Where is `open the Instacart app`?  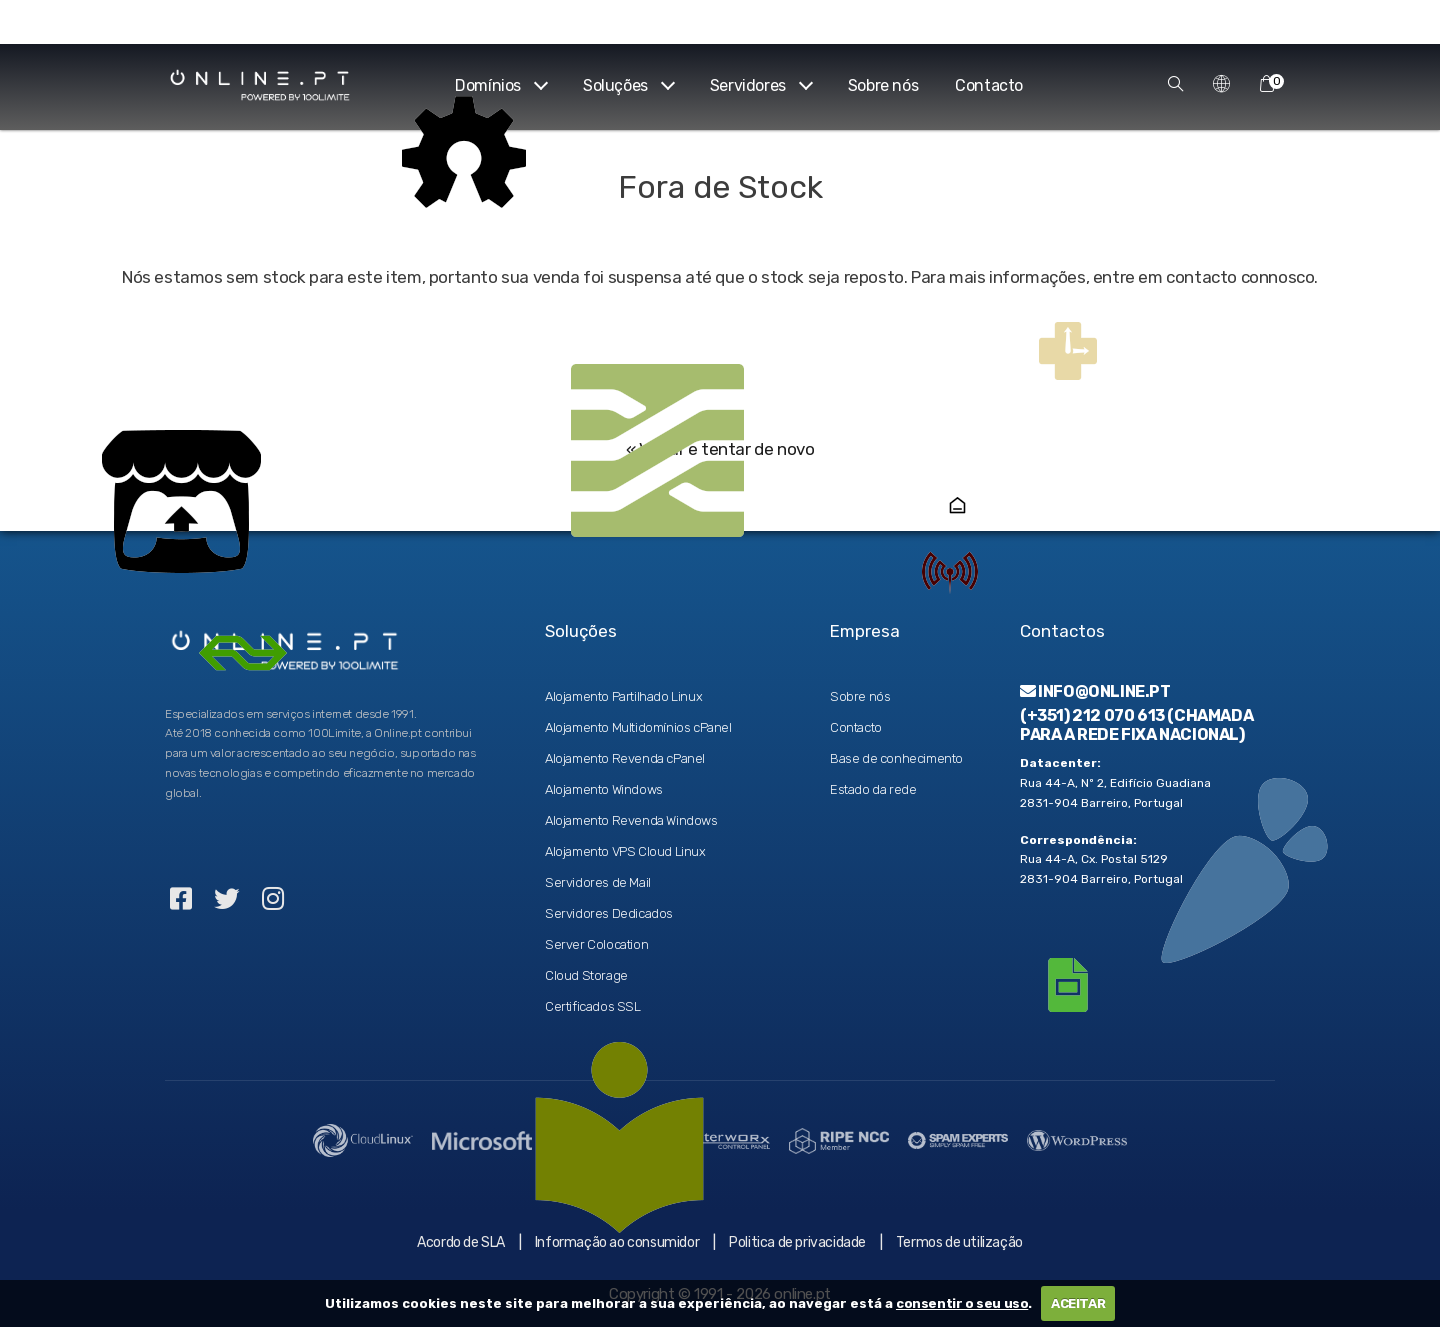 open the Instacart app is located at coordinates (1244, 870).